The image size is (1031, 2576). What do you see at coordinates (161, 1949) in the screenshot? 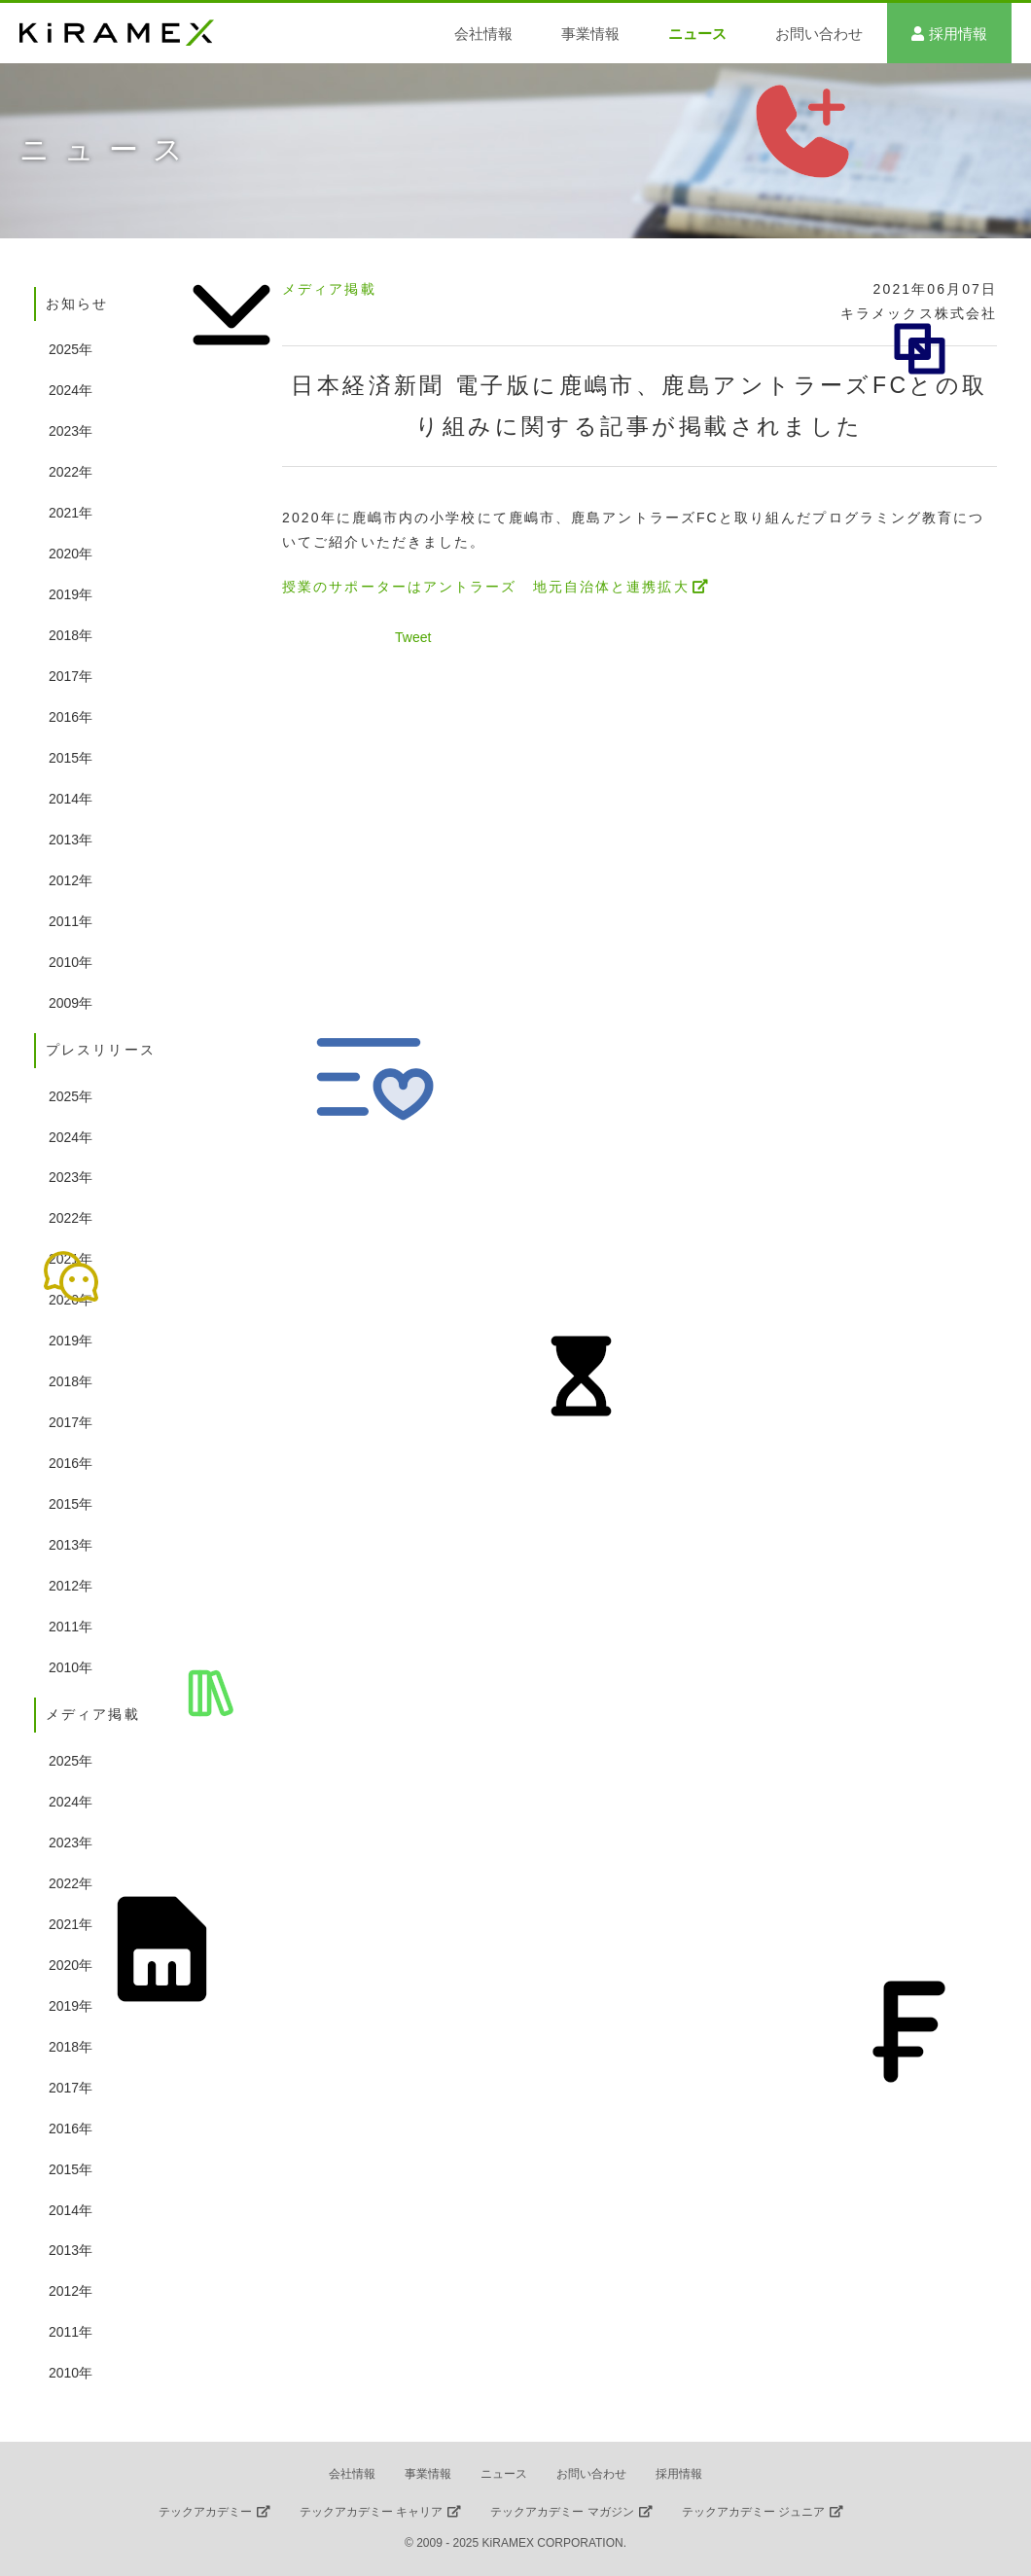
I see `manage sim card settings` at bounding box center [161, 1949].